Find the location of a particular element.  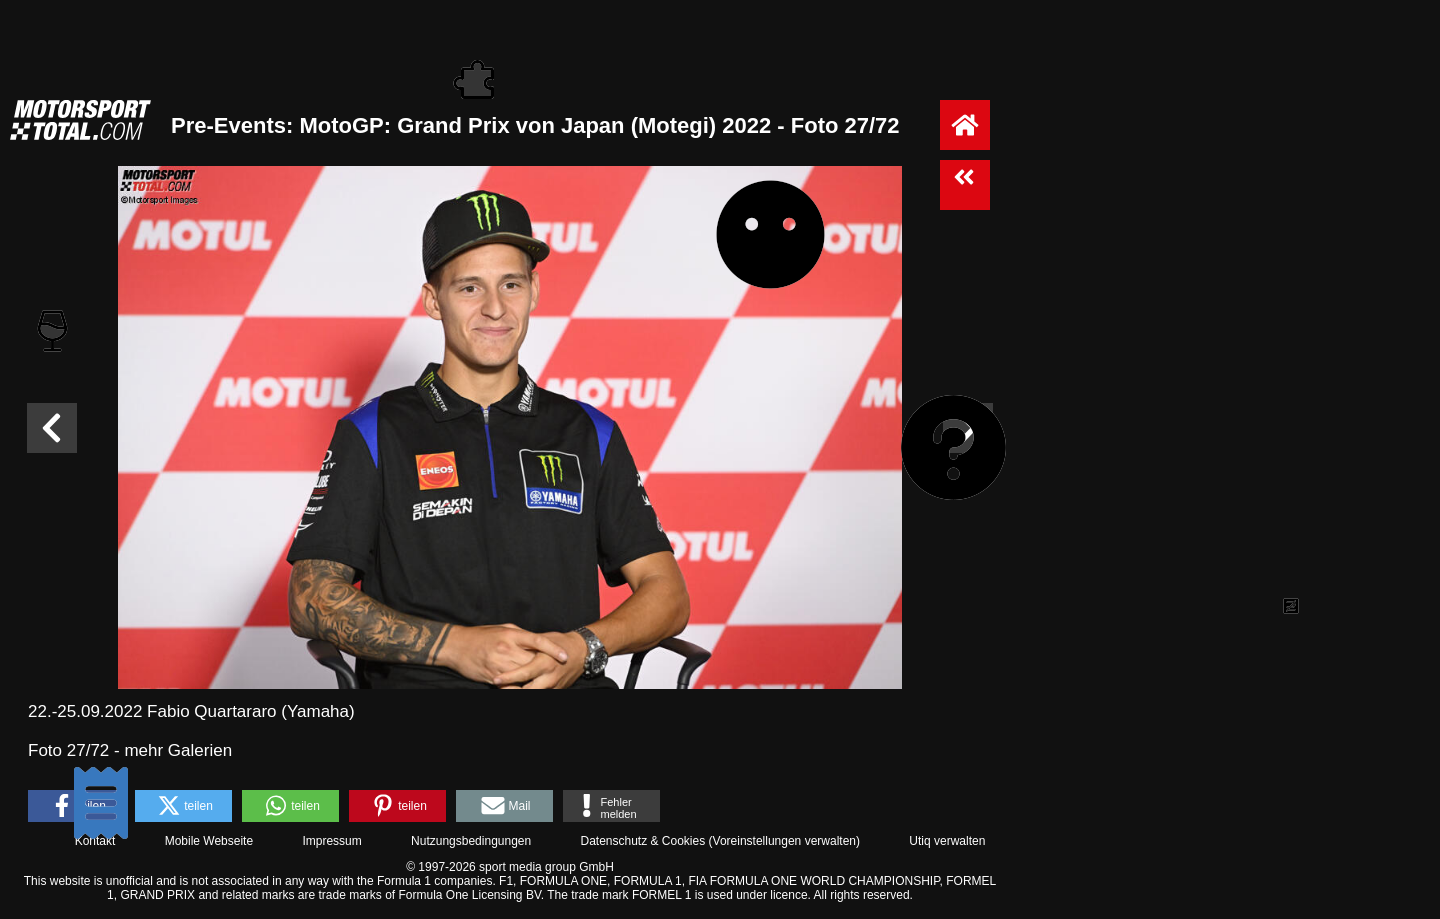

browse wine selection or menu is located at coordinates (52, 329).